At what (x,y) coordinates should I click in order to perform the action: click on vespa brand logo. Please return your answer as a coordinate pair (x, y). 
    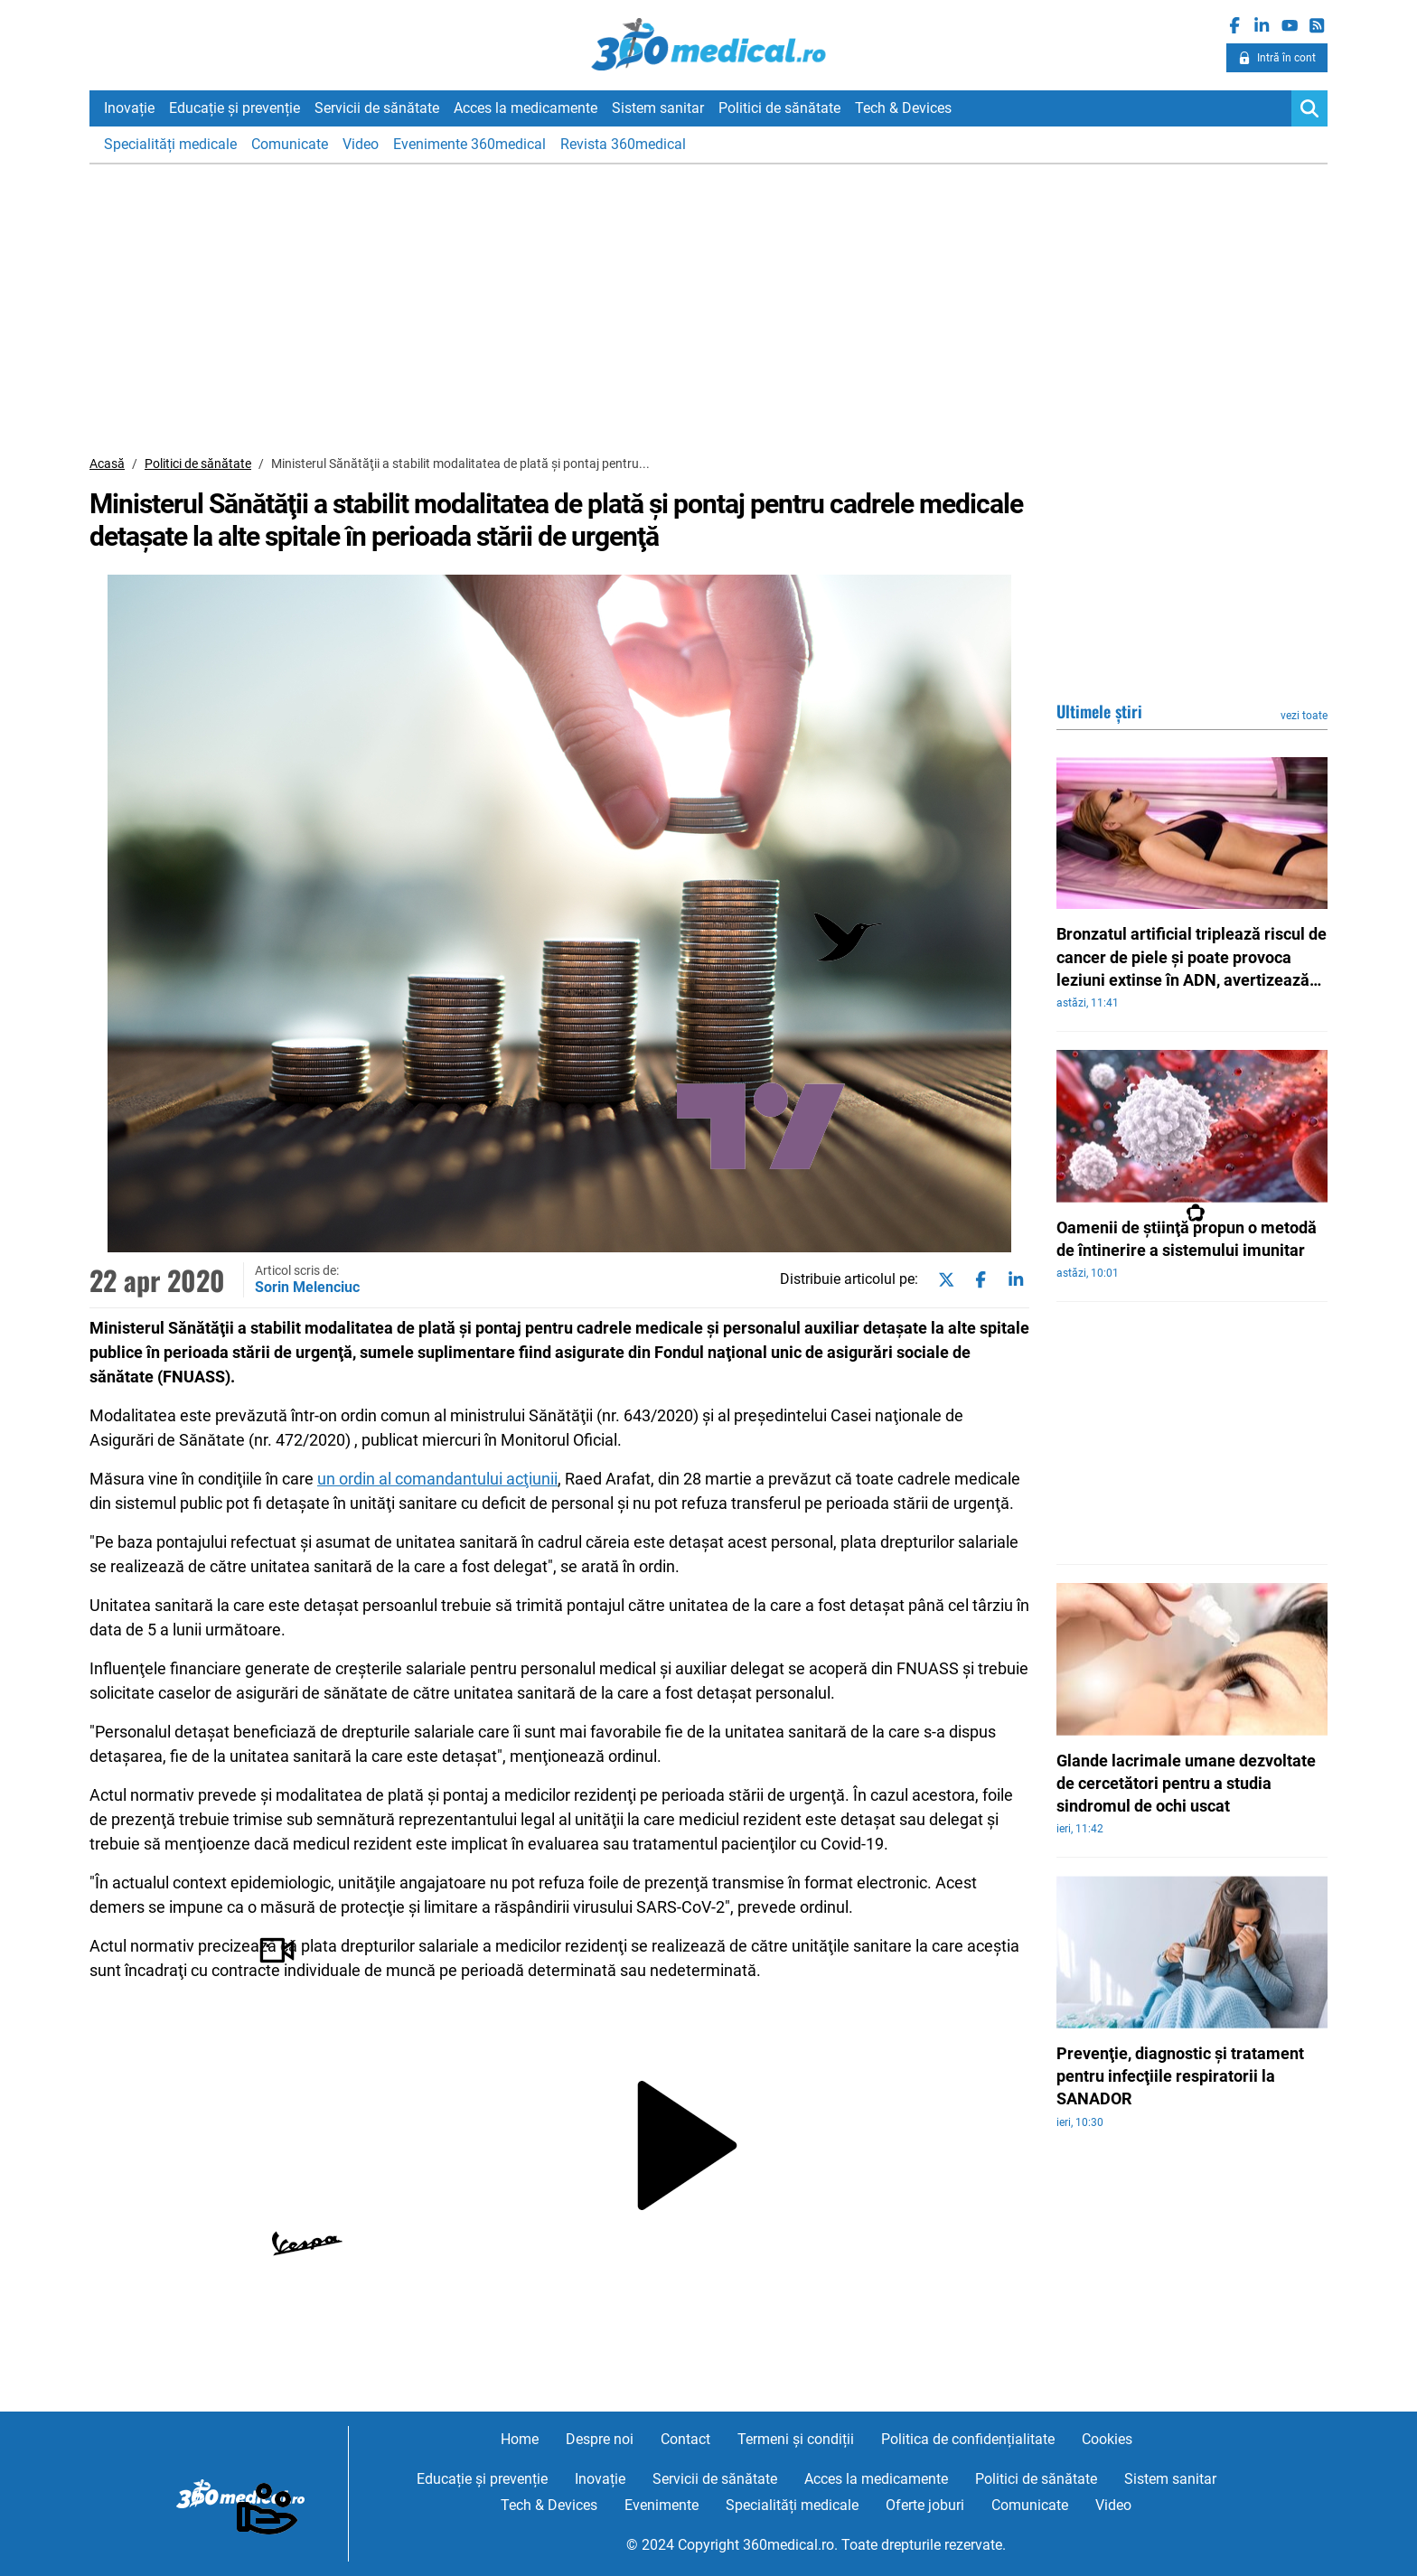
    Looking at the image, I should click on (307, 2243).